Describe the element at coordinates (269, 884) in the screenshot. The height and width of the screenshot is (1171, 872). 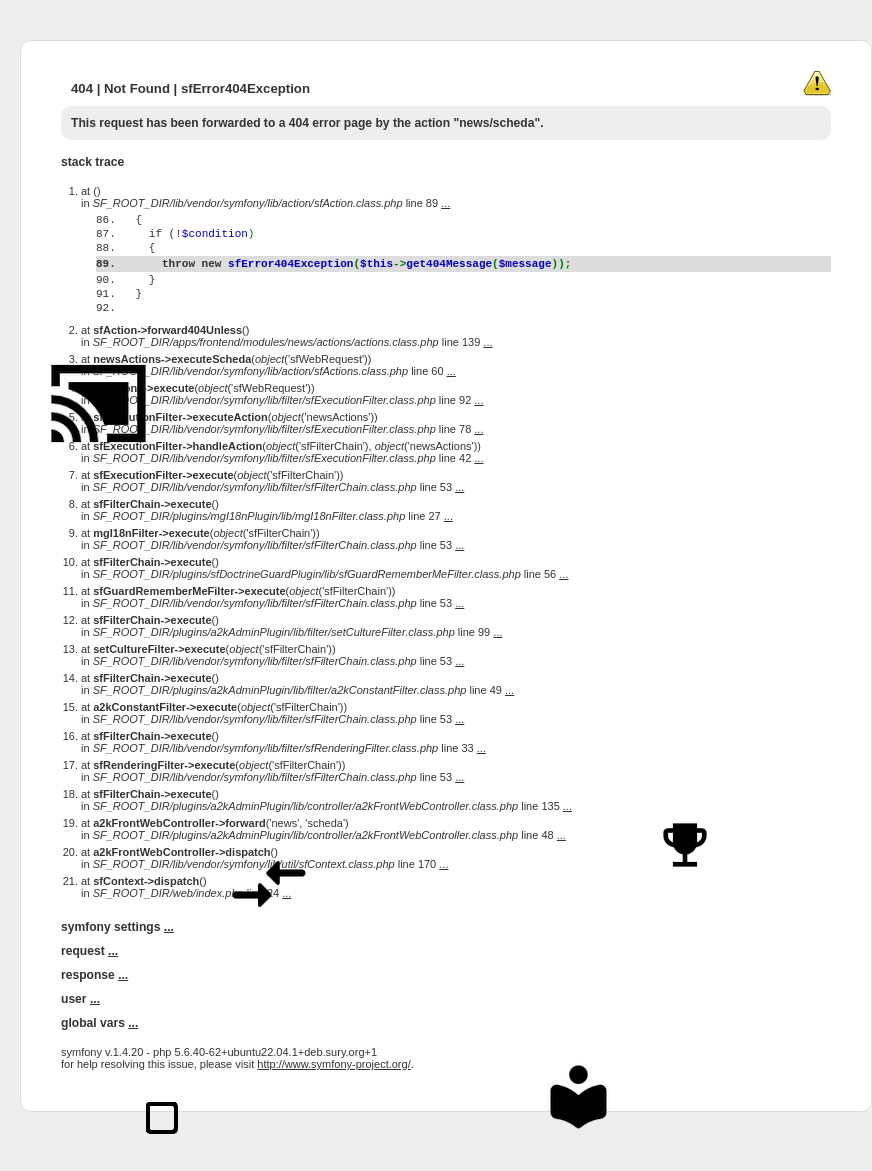
I see `compare two items or options` at that location.